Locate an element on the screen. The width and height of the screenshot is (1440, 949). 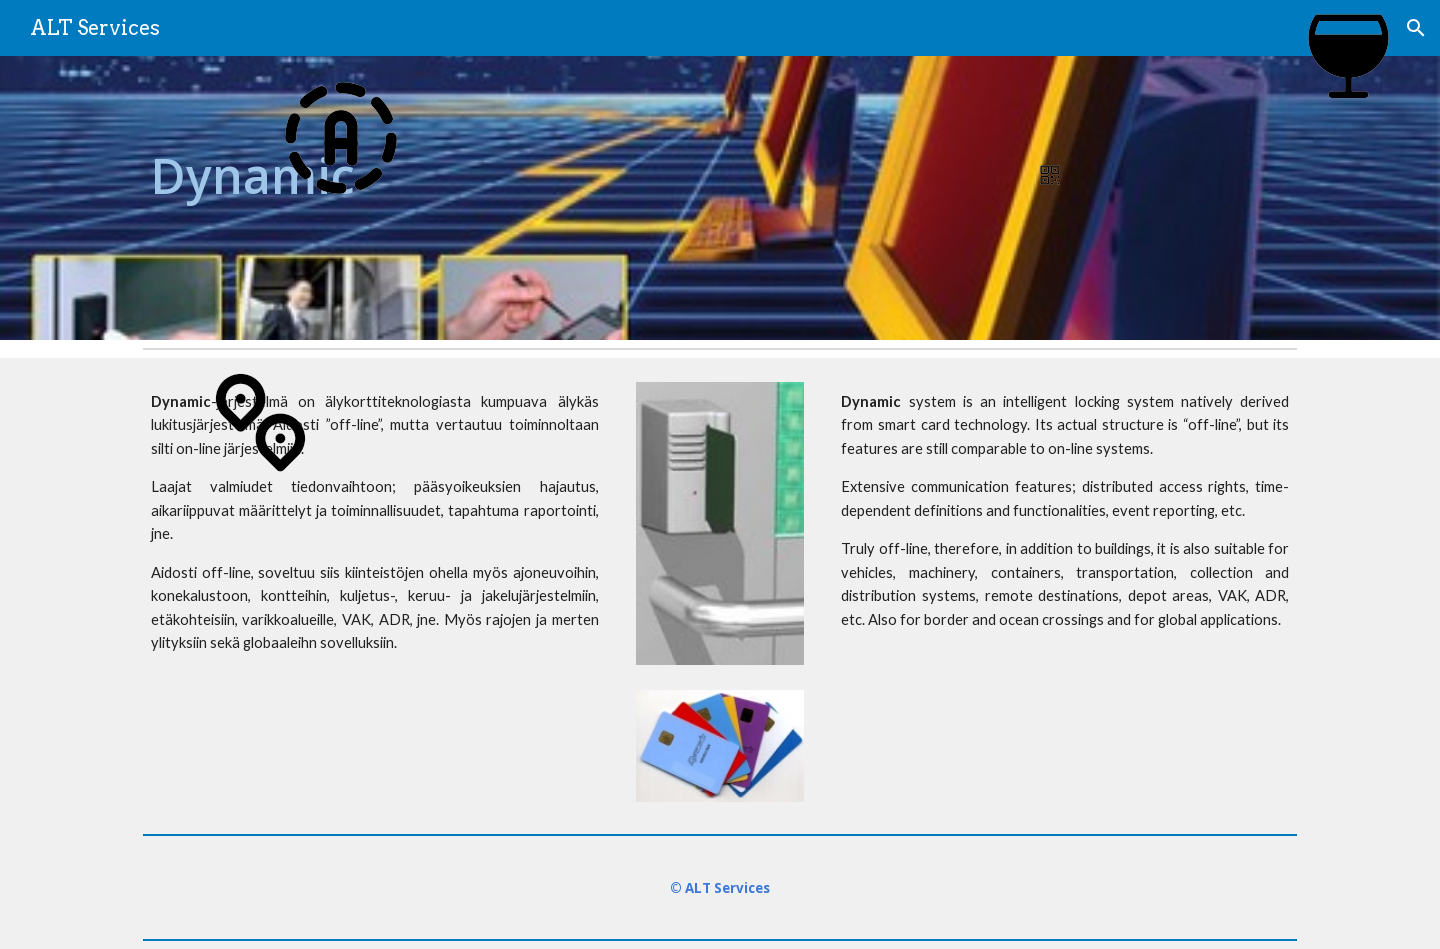
indicates a draft or pending annotation is located at coordinates (341, 138).